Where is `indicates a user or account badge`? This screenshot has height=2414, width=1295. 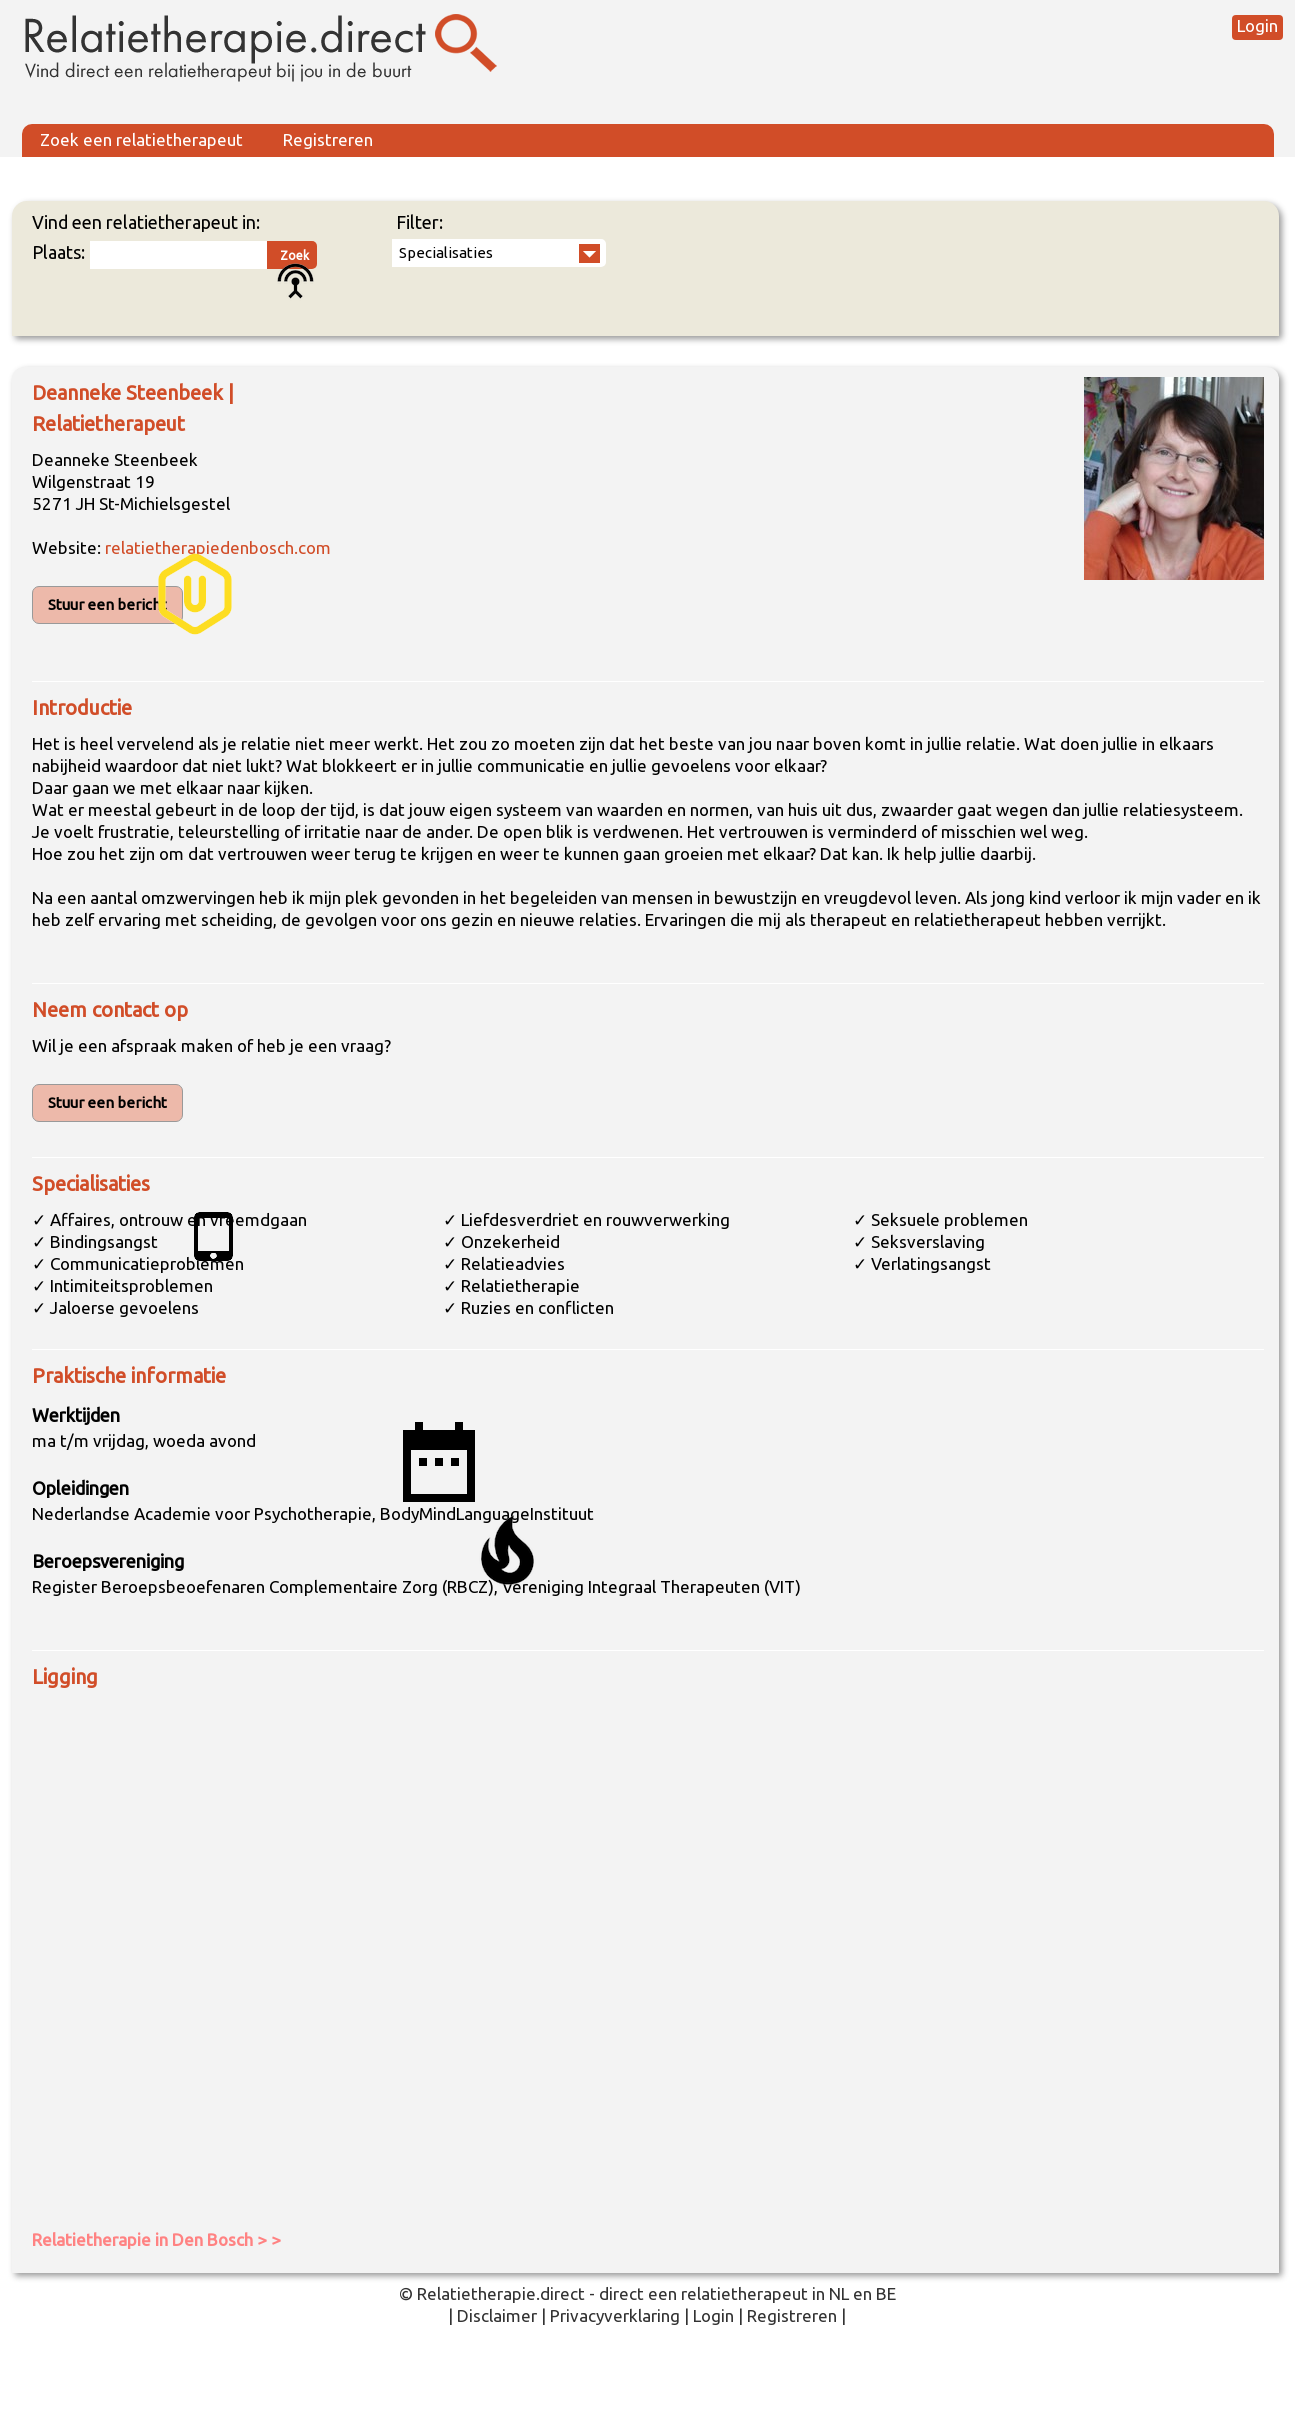
indicates a user or account badge is located at coordinates (195, 594).